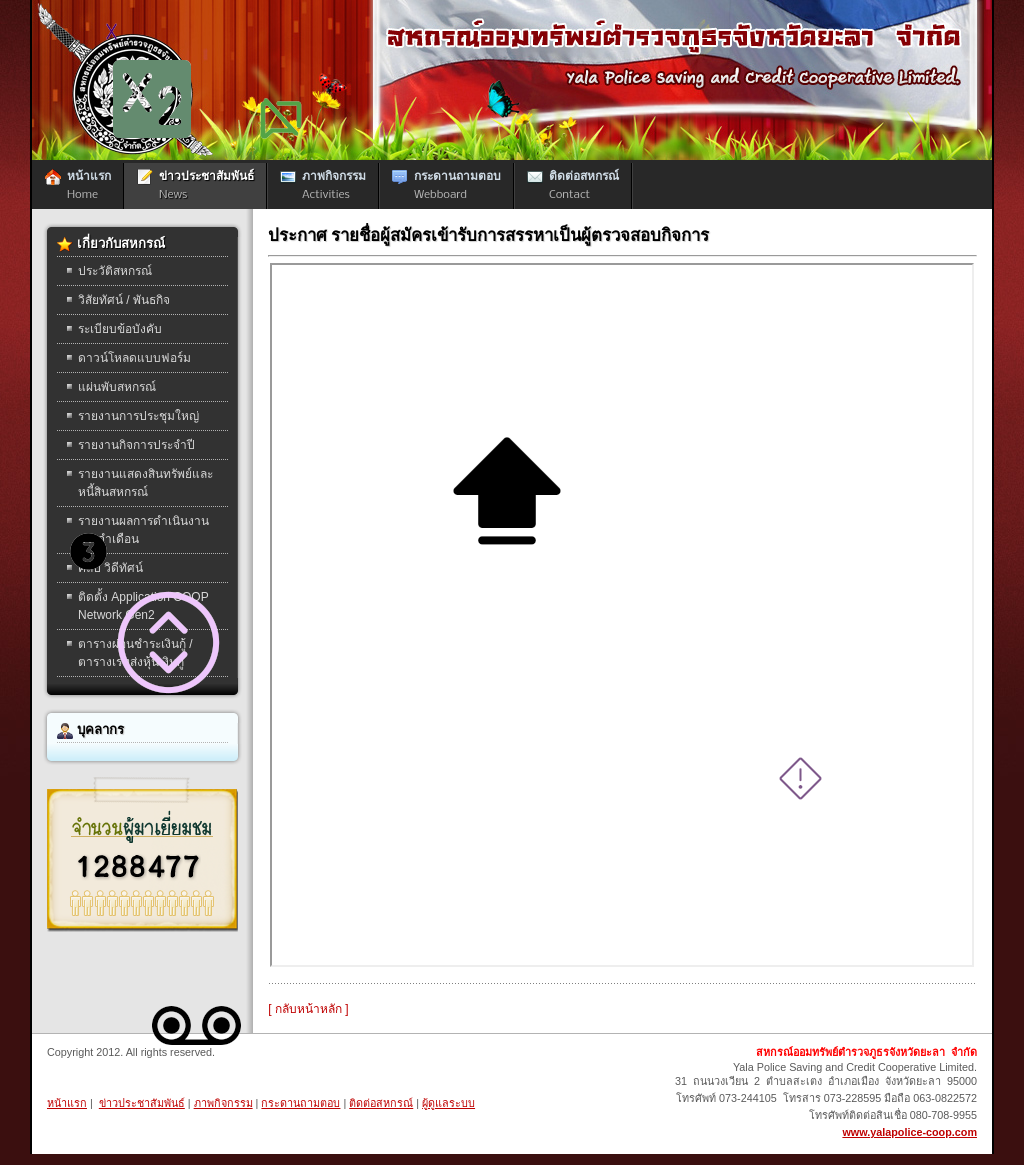 This screenshot has height=1165, width=1024. What do you see at coordinates (88, 551) in the screenshot?
I see `indicates step three in a multi-step process` at bounding box center [88, 551].